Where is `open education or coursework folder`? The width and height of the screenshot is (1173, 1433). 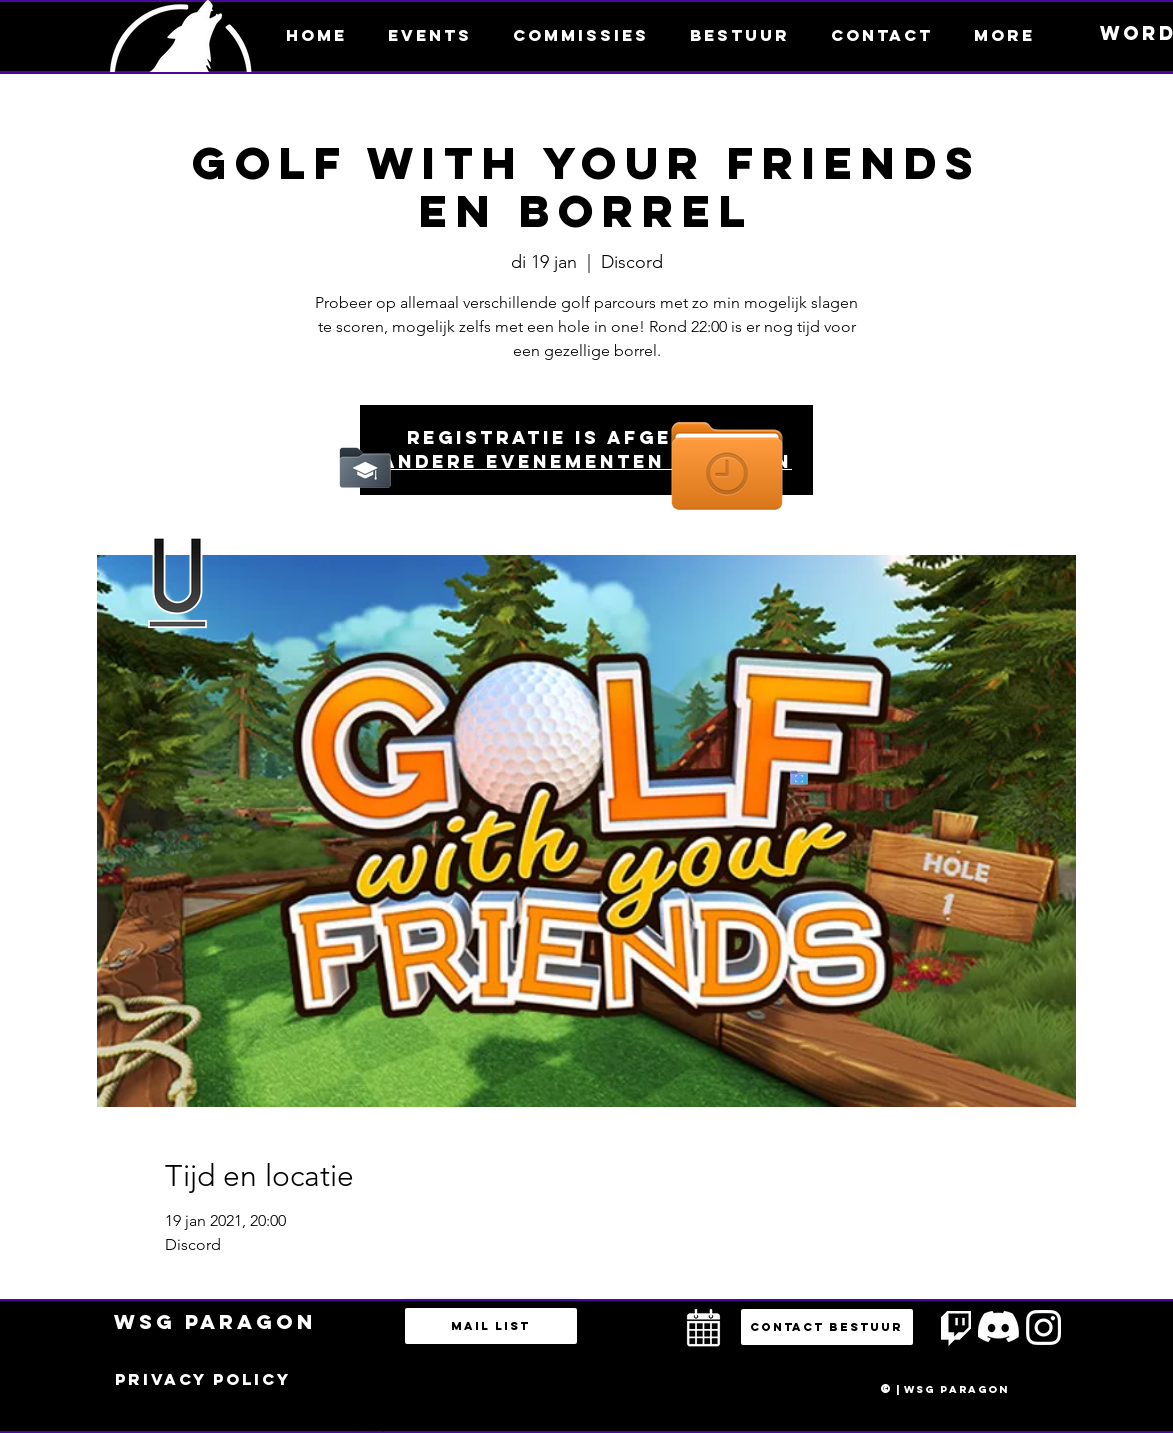 open education or coursework folder is located at coordinates (365, 469).